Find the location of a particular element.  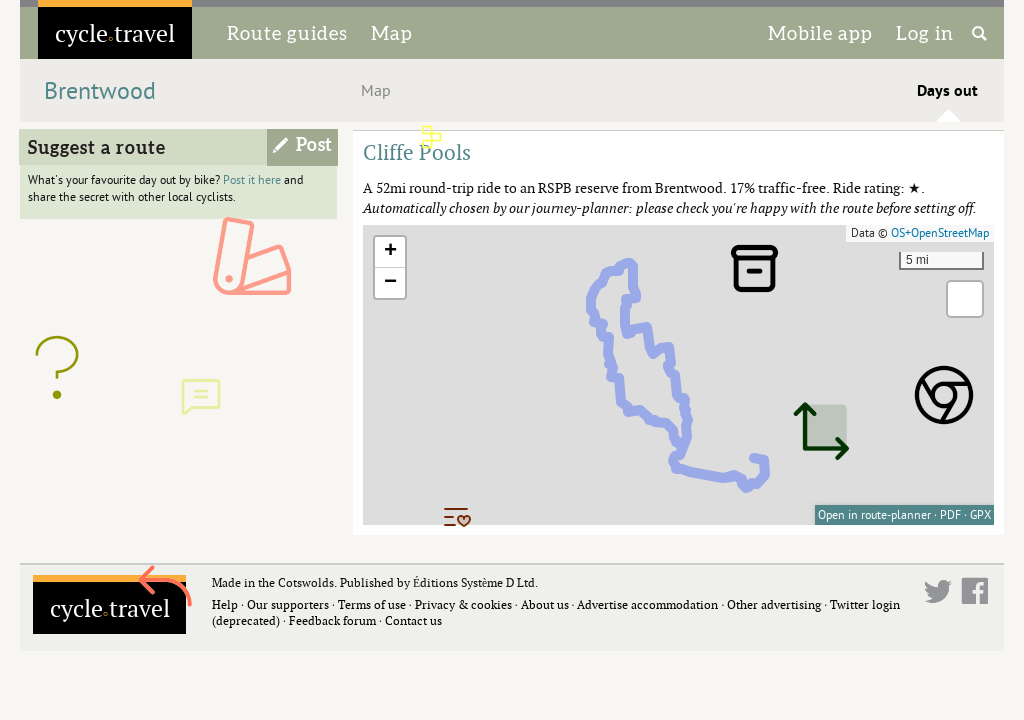

resize or scale an object is located at coordinates (819, 430).